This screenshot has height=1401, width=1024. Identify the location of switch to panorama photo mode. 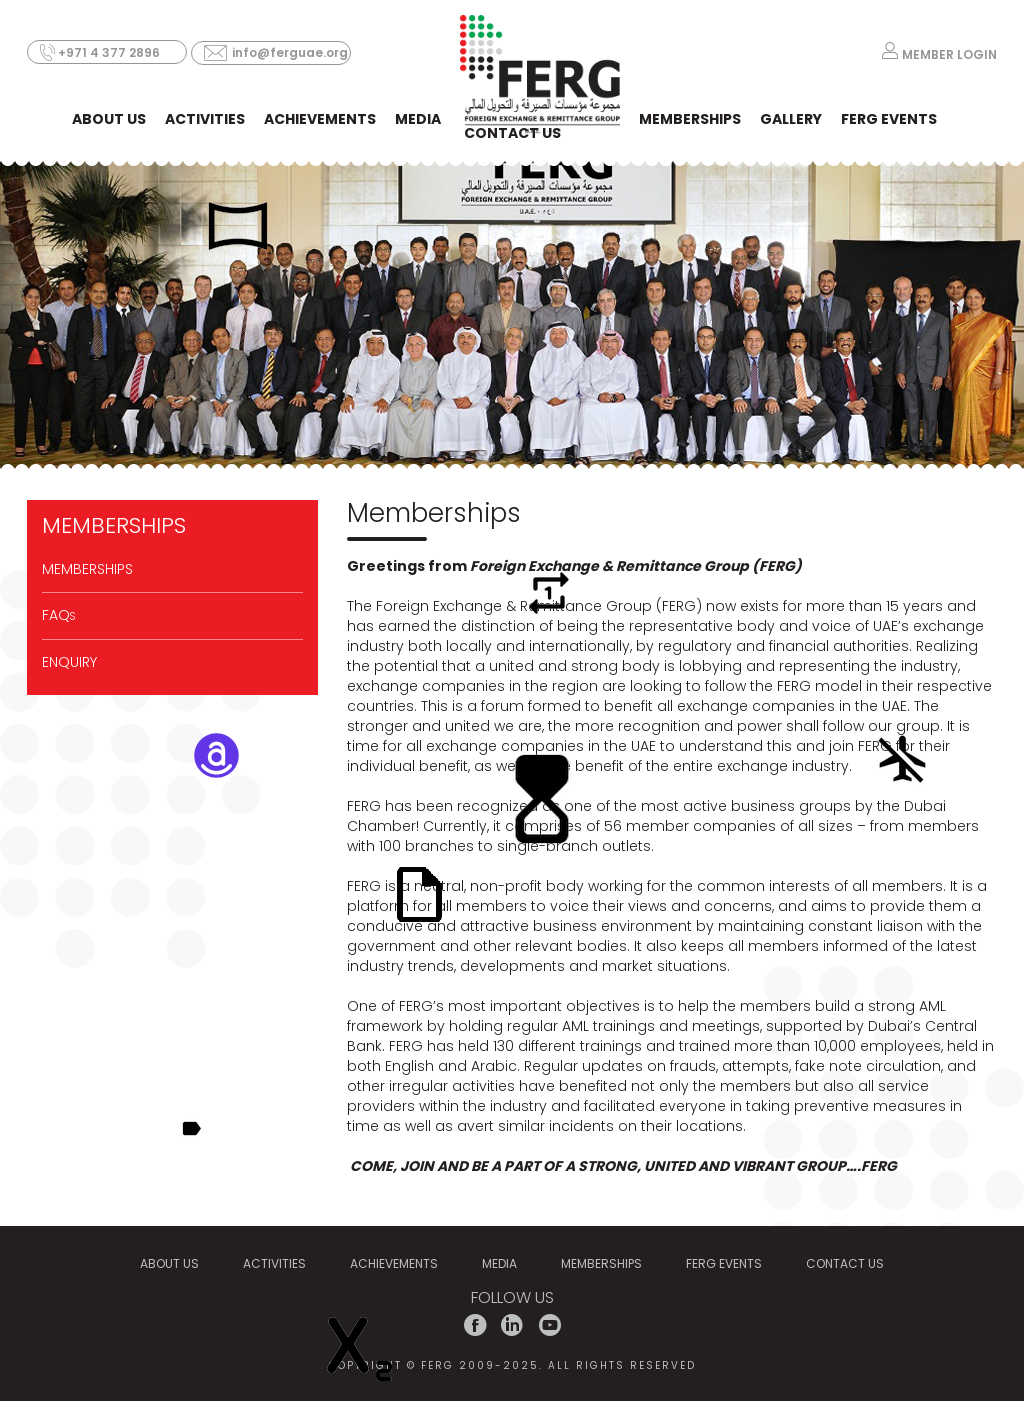
(238, 226).